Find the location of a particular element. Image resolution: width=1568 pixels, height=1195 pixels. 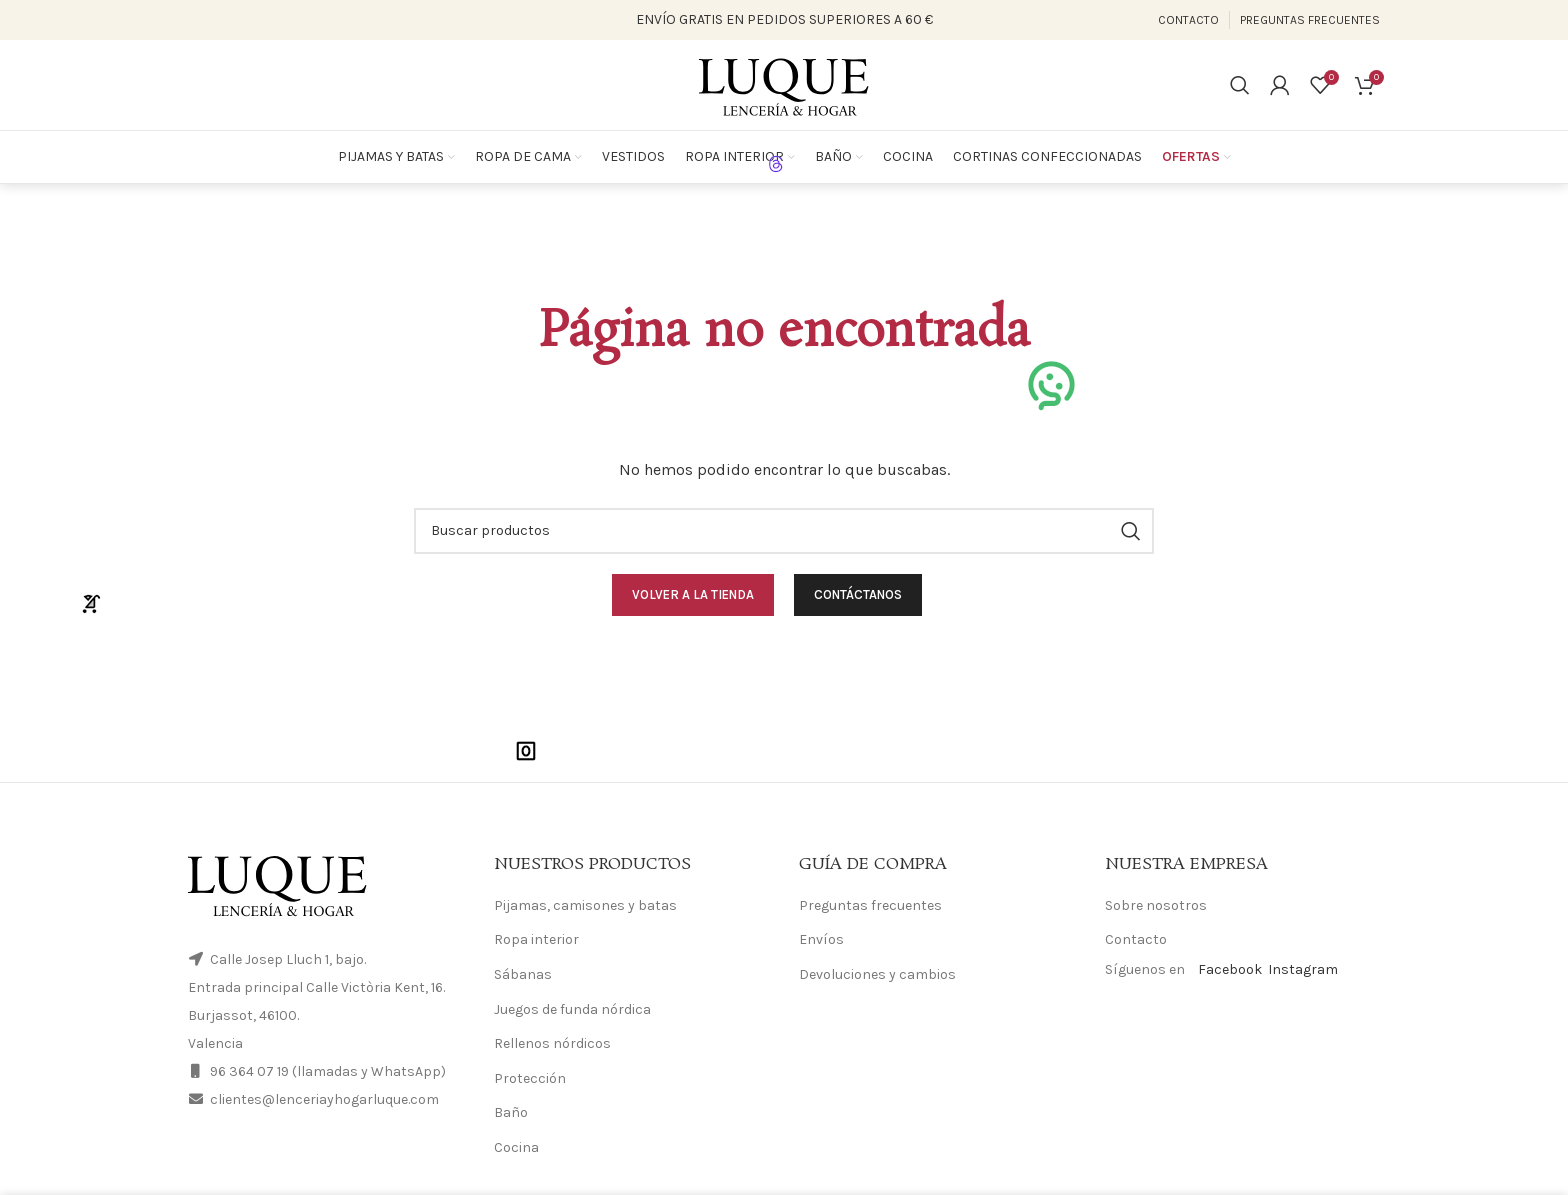

open the Threads app is located at coordinates (776, 164).